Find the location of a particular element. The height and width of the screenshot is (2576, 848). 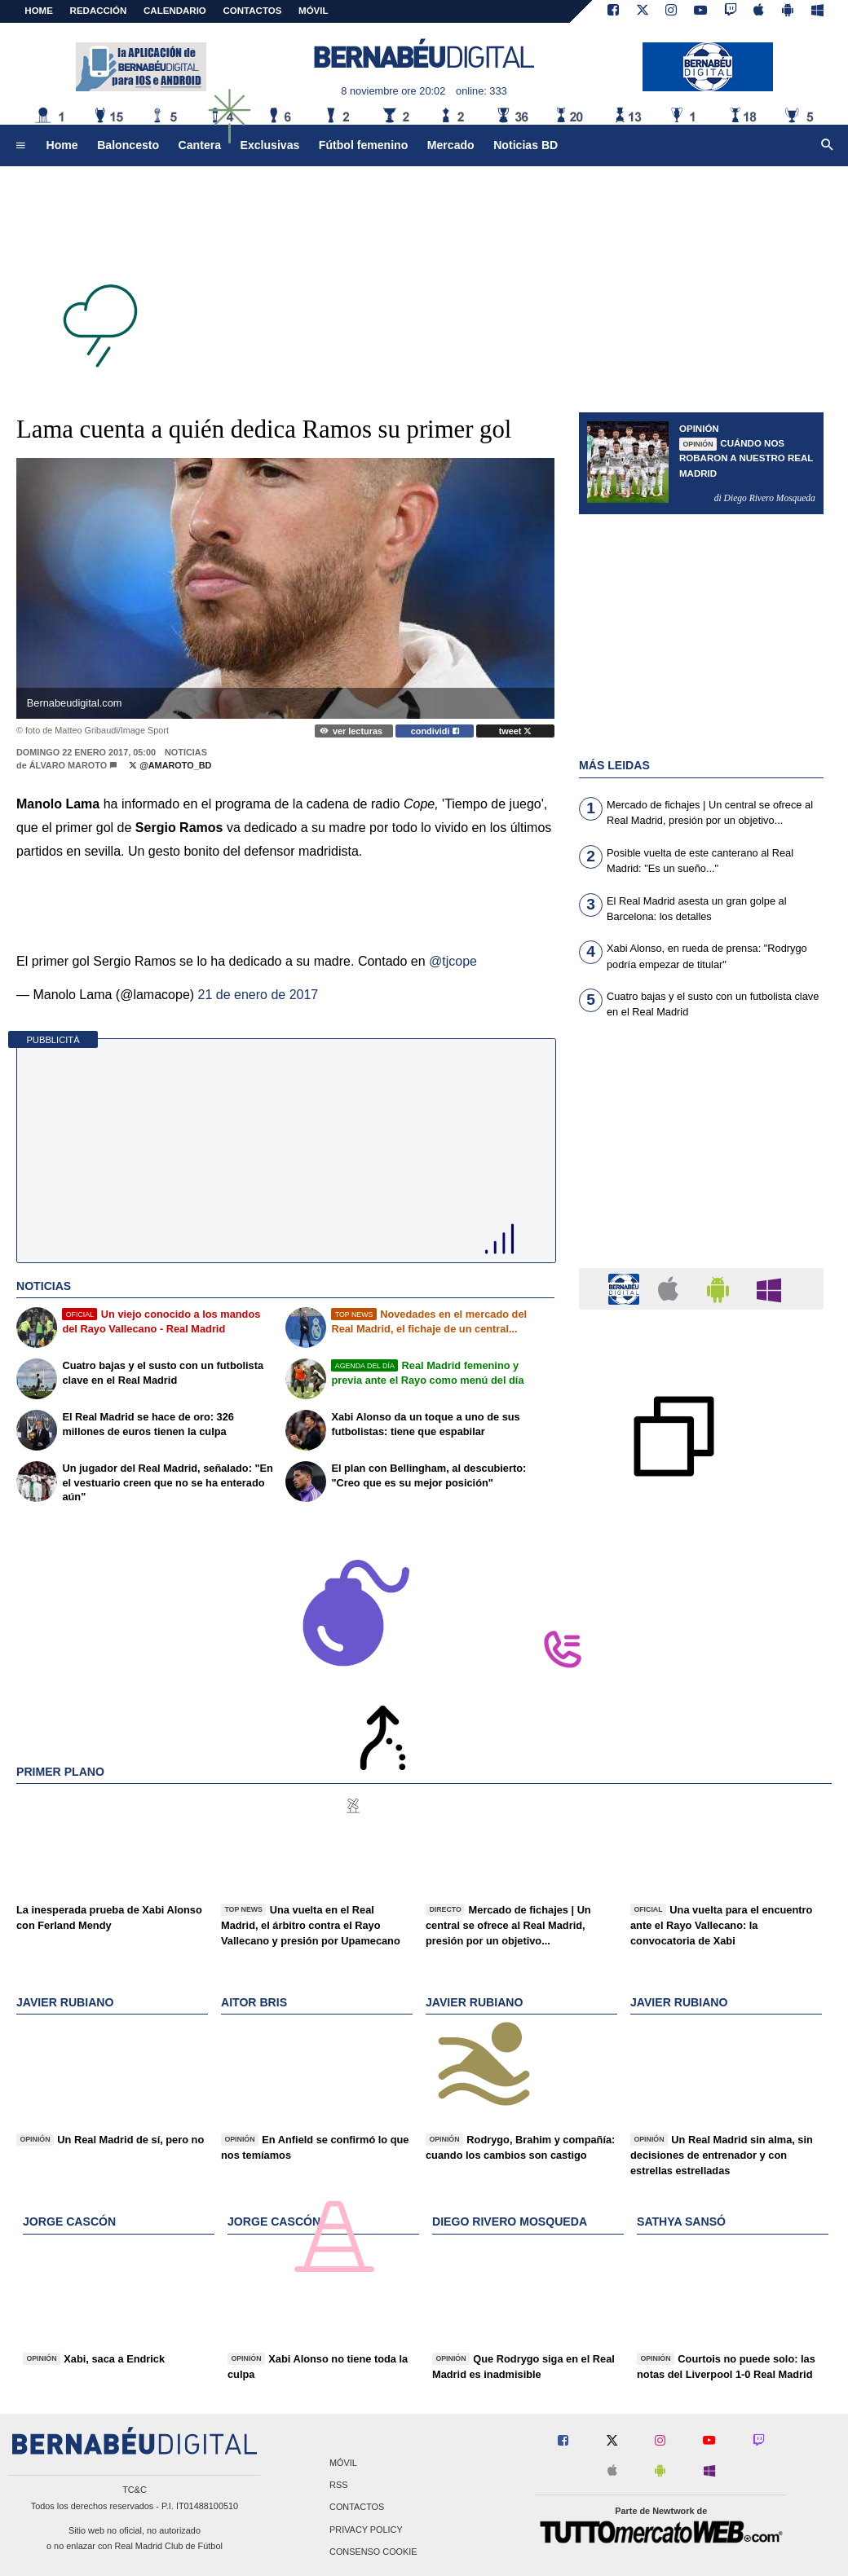

indicates an area under construction or maintenance is located at coordinates (334, 2238).